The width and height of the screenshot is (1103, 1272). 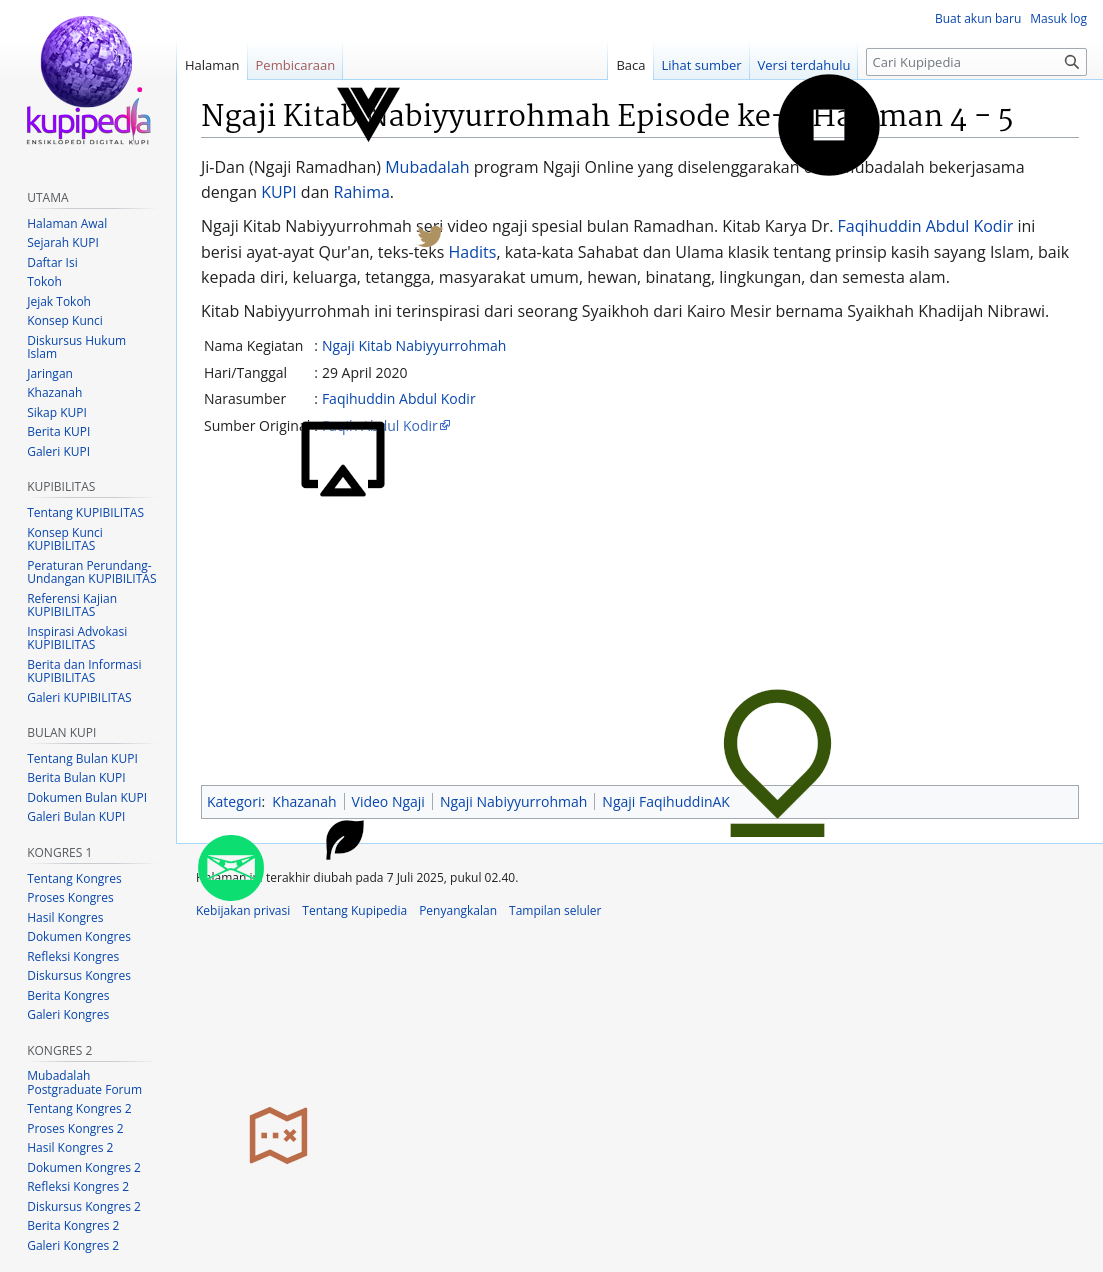 What do you see at coordinates (343, 459) in the screenshot?
I see `stream content to an external display via airplay` at bounding box center [343, 459].